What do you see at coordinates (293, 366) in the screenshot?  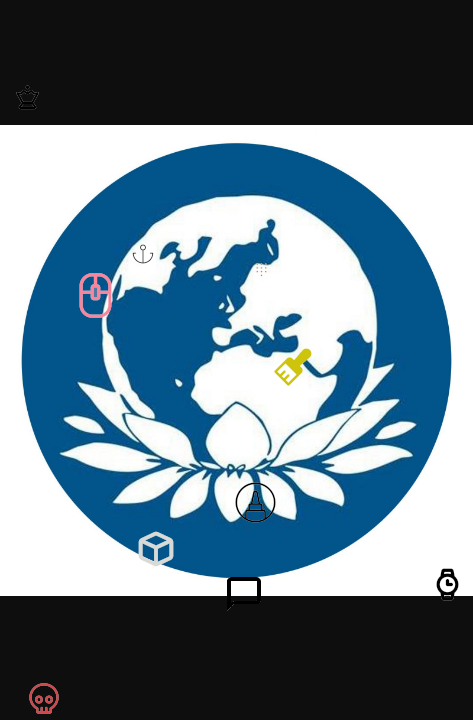 I see `access painting or drawing tools` at bounding box center [293, 366].